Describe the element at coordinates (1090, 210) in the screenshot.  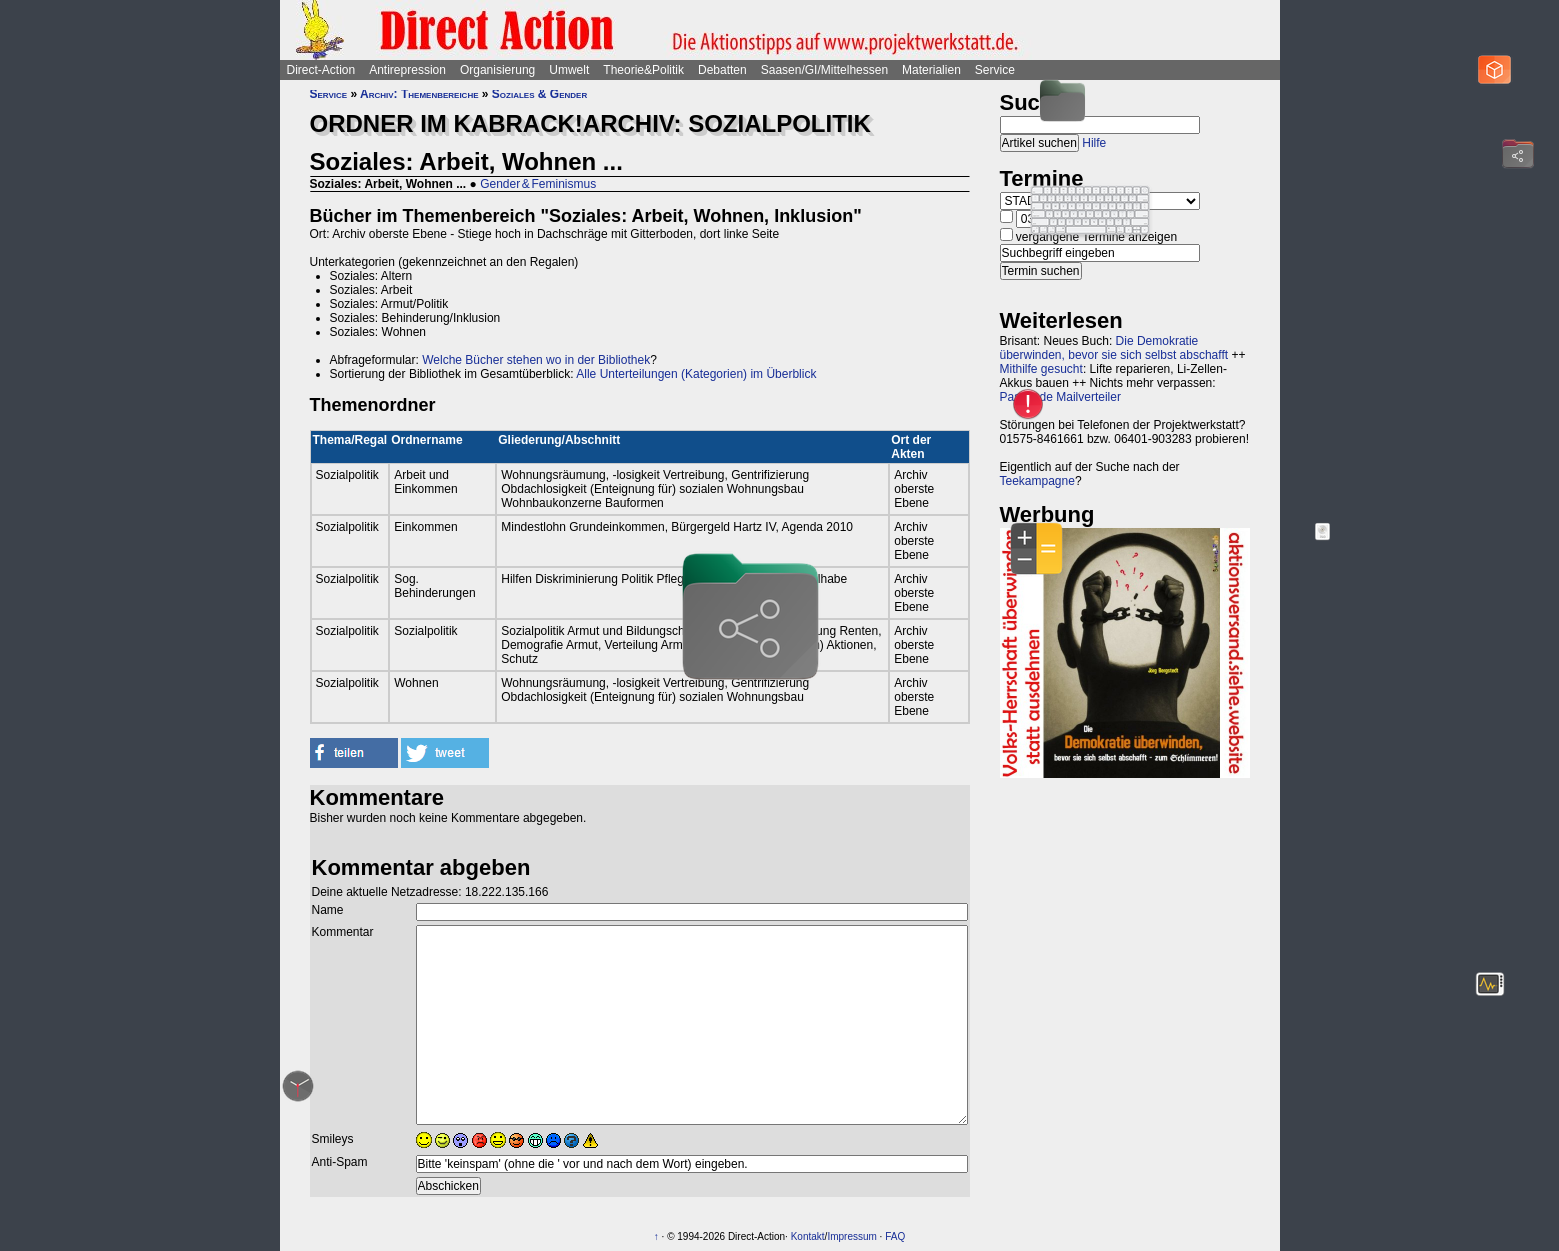
I see `connect a bluetooth keyboard` at that location.